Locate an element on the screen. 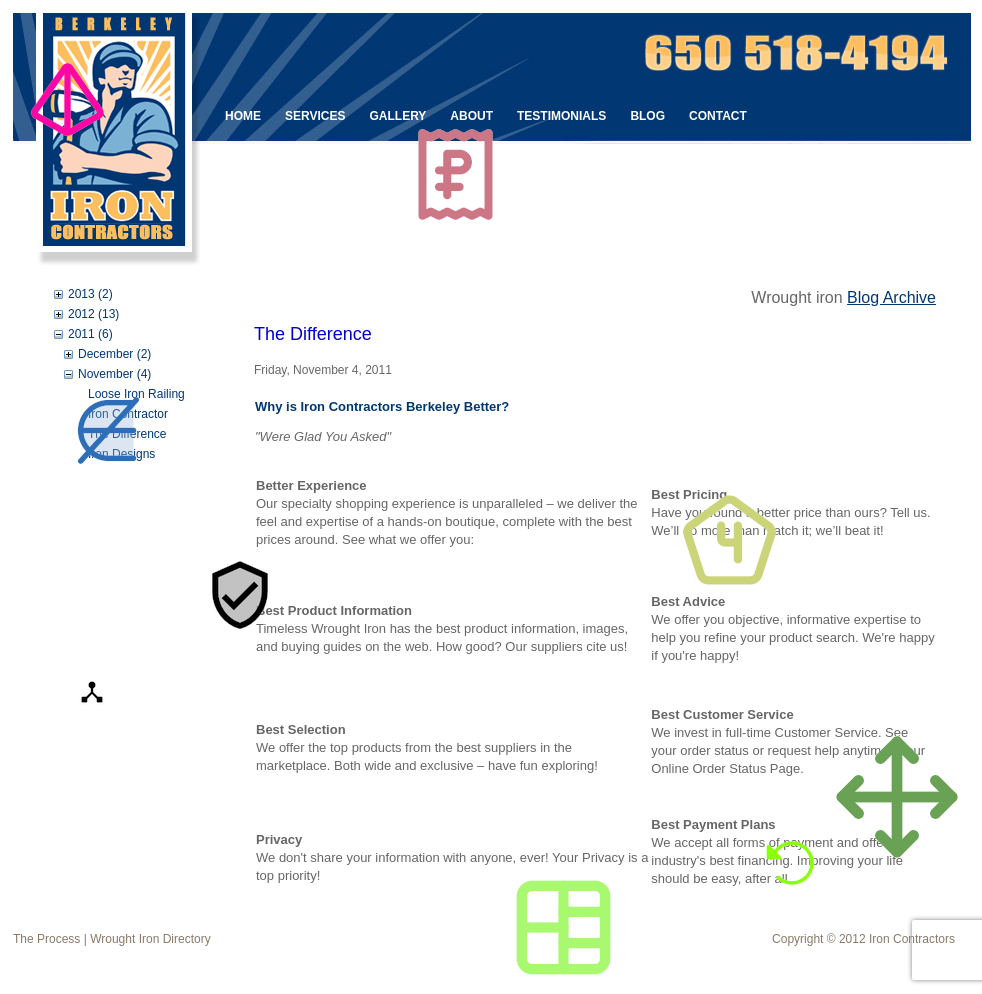 The image size is (982, 994). switch to split board layout view is located at coordinates (563, 927).